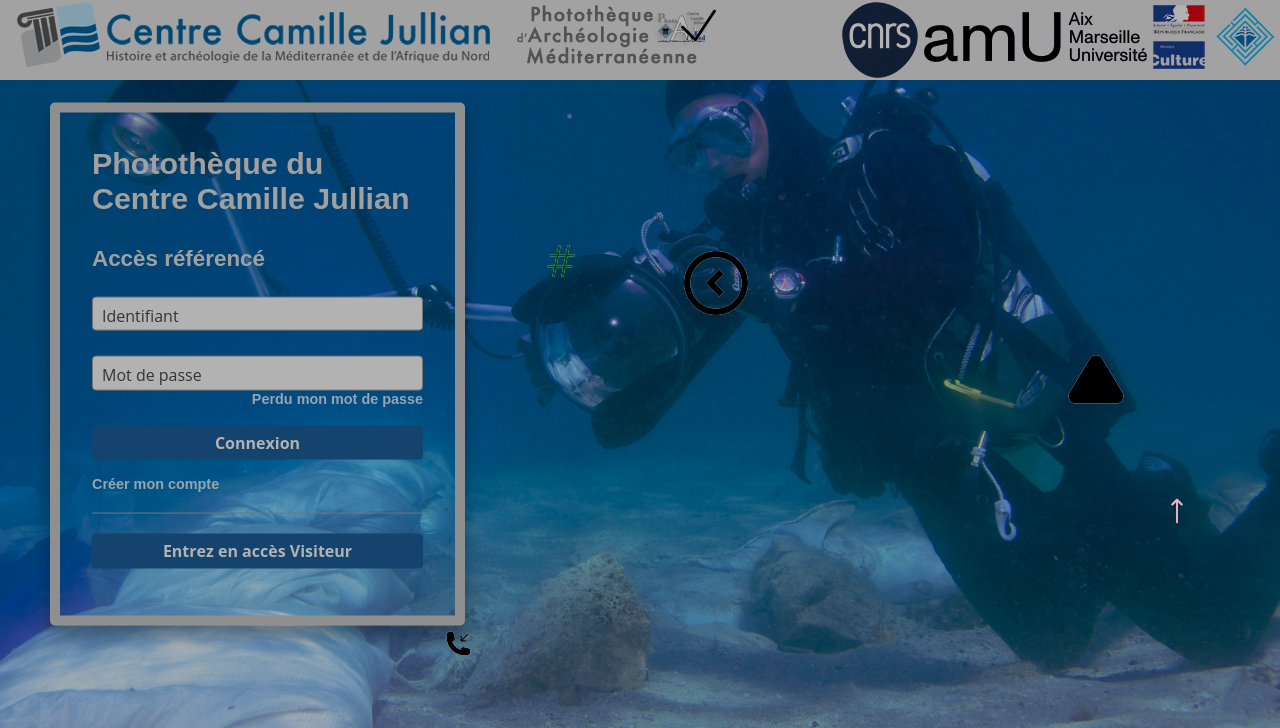 The height and width of the screenshot is (728, 1280). Describe the element at coordinates (716, 283) in the screenshot. I see `go back to the previous screen` at that location.